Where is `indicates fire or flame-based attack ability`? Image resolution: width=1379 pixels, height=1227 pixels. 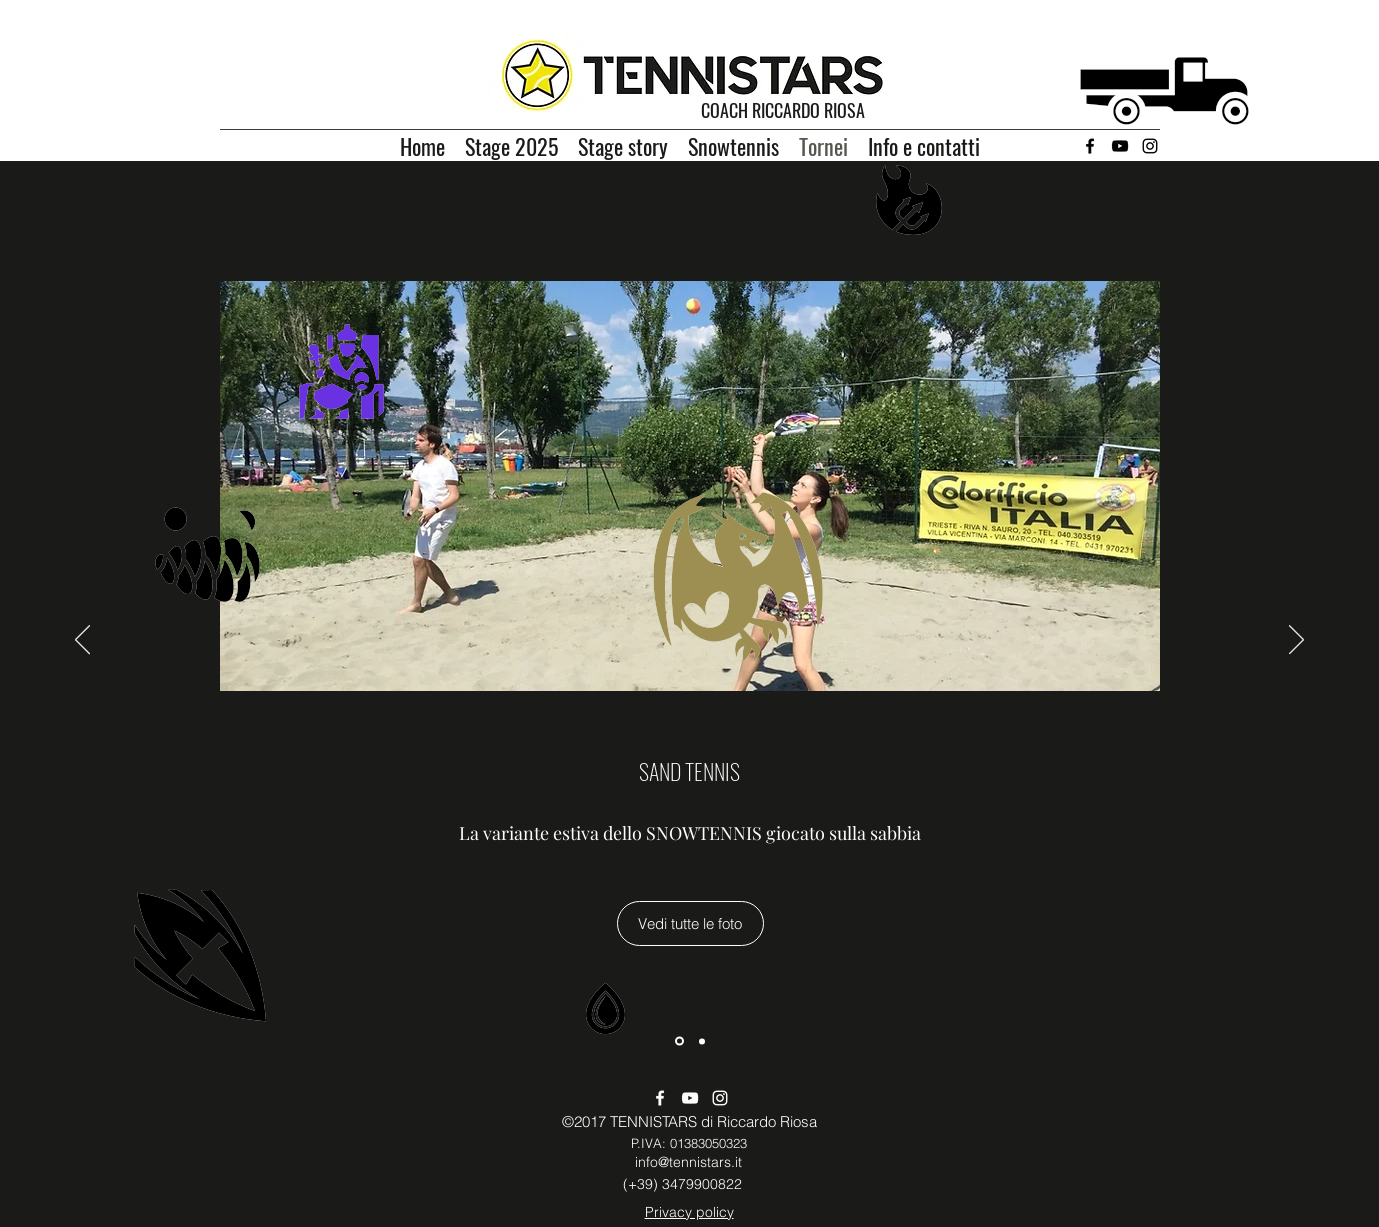 indicates fire or flame-based attack ability is located at coordinates (907, 200).